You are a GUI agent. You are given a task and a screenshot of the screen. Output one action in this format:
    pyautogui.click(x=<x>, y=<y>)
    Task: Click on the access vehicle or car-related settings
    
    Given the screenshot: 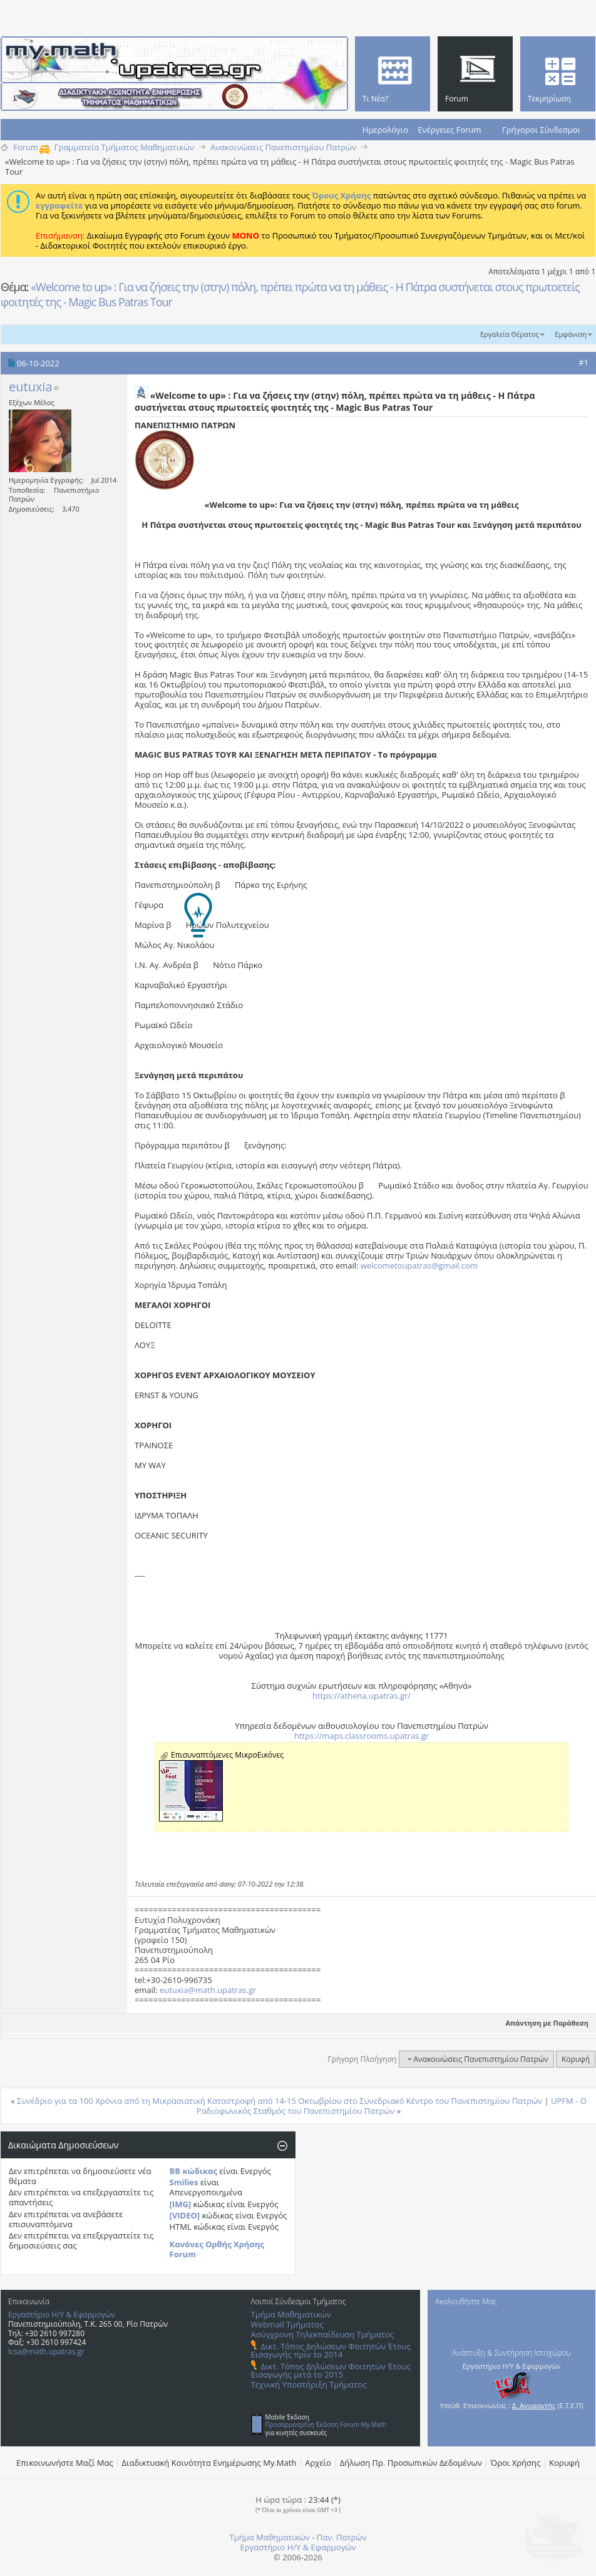 What is the action you would take?
    pyautogui.click(x=44, y=150)
    